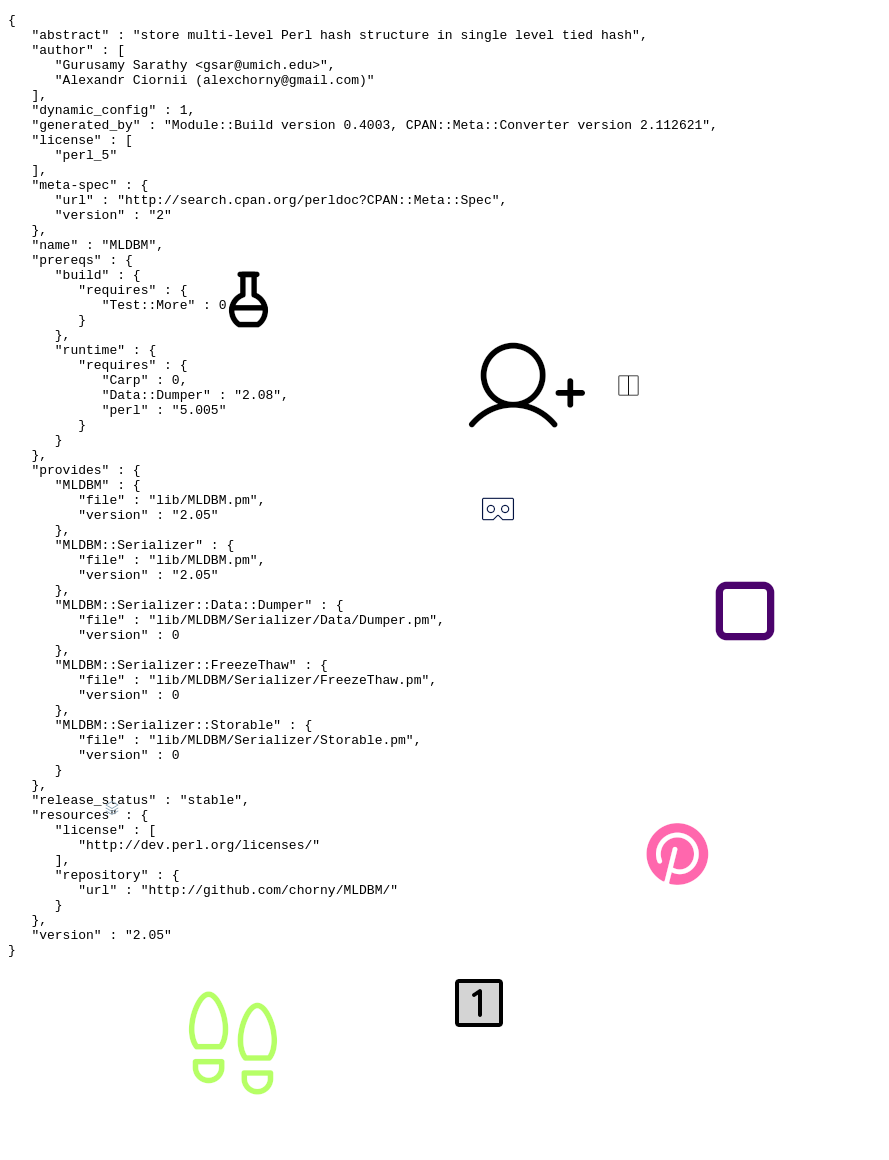 This screenshot has height=1160, width=889. I want to click on add a new contact or friend, so click(523, 389).